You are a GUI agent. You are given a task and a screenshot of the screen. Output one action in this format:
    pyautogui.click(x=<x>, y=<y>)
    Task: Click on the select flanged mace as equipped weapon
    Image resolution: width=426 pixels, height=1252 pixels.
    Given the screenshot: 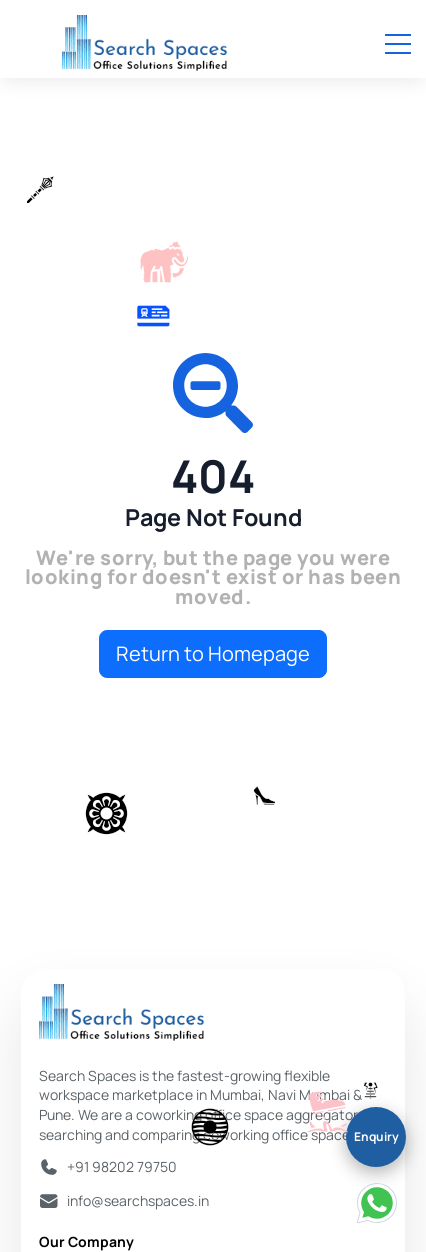 What is the action you would take?
    pyautogui.click(x=40, y=189)
    